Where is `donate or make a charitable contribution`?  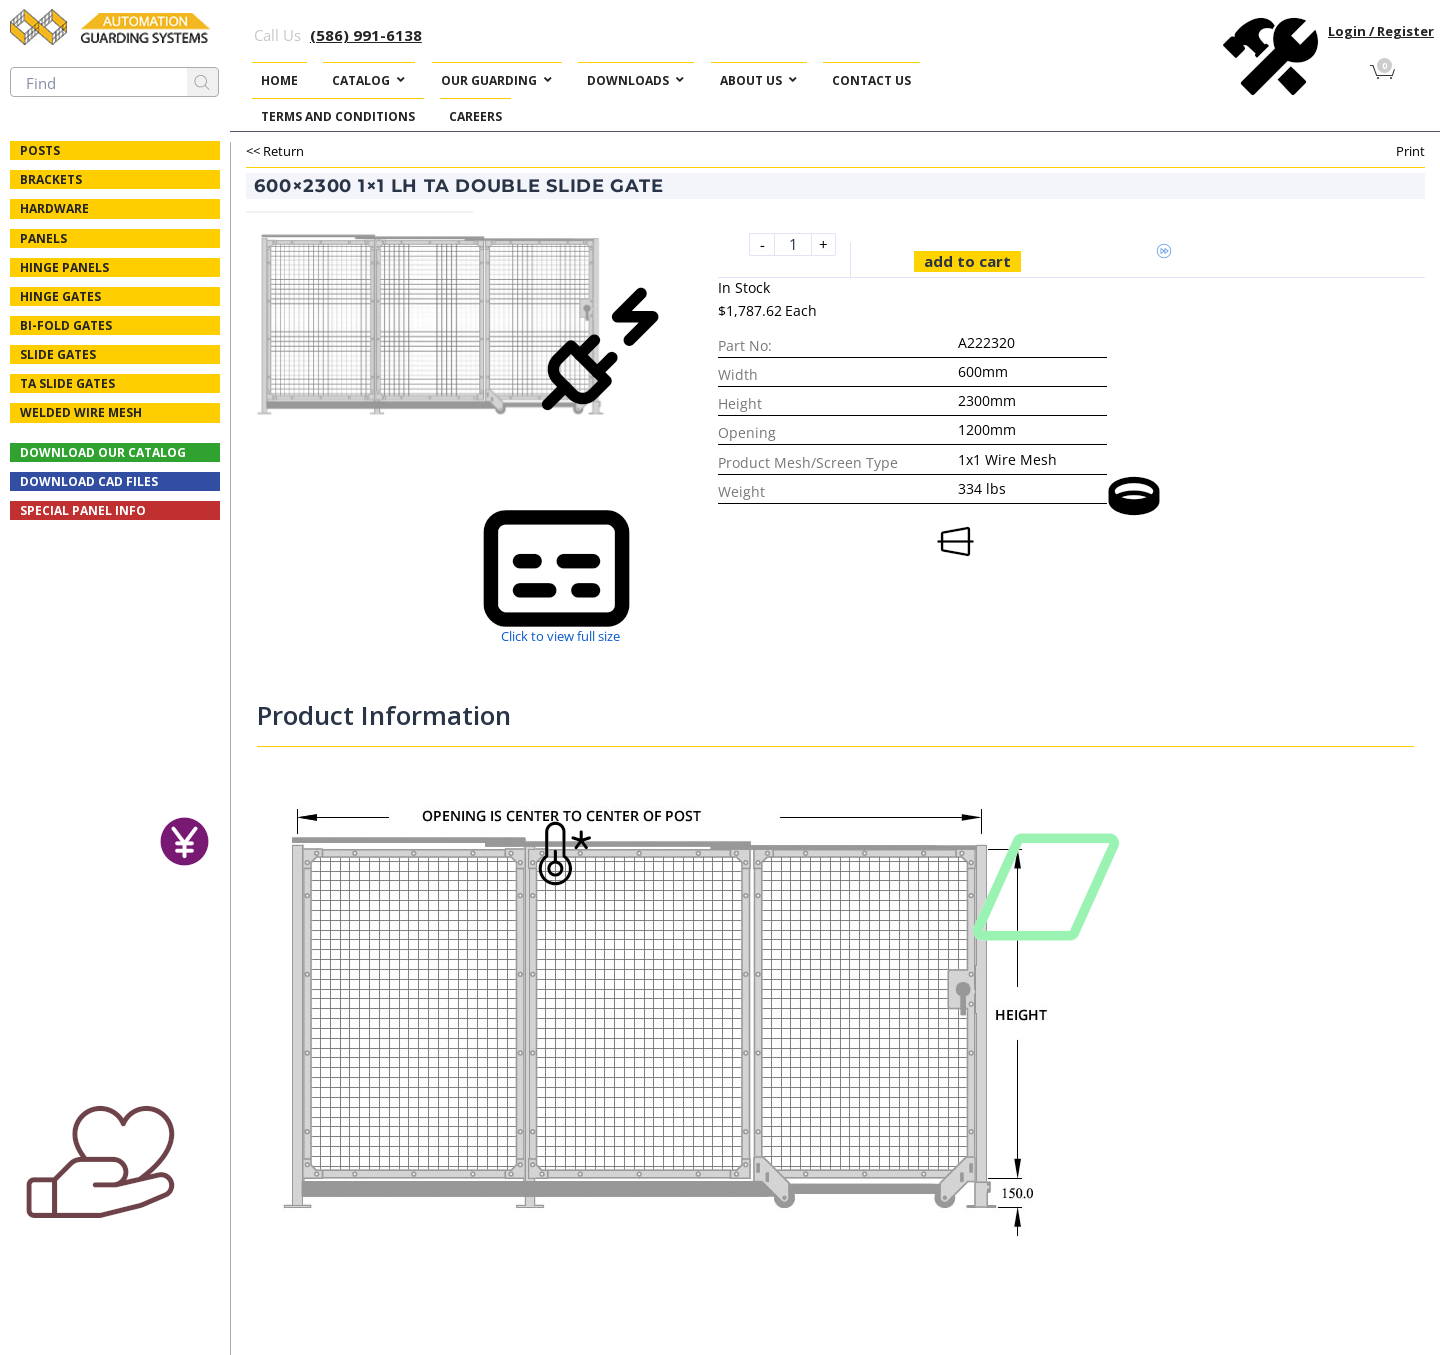 donate or make a charitable contribution is located at coordinates (105, 1164).